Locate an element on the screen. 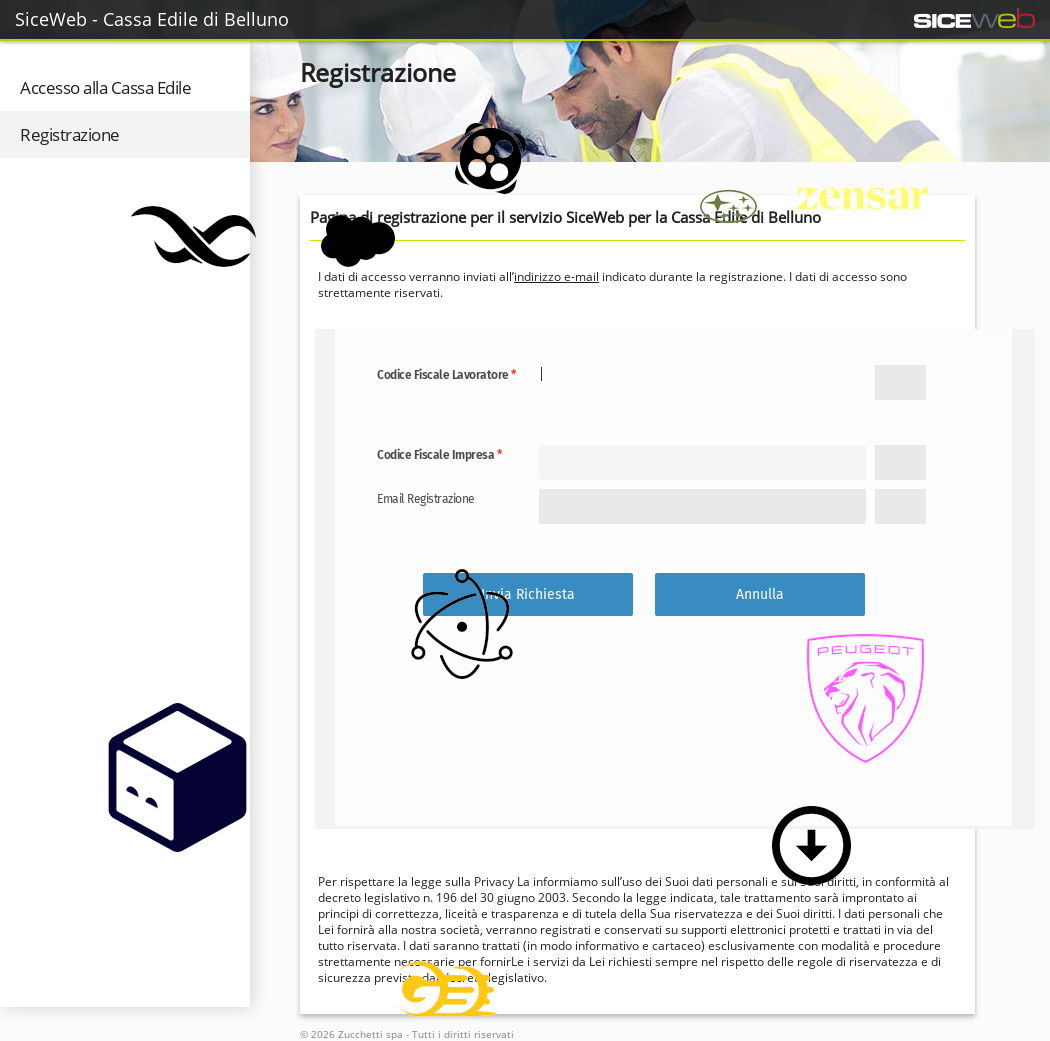  Peugeot brand logo is located at coordinates (865, 698).